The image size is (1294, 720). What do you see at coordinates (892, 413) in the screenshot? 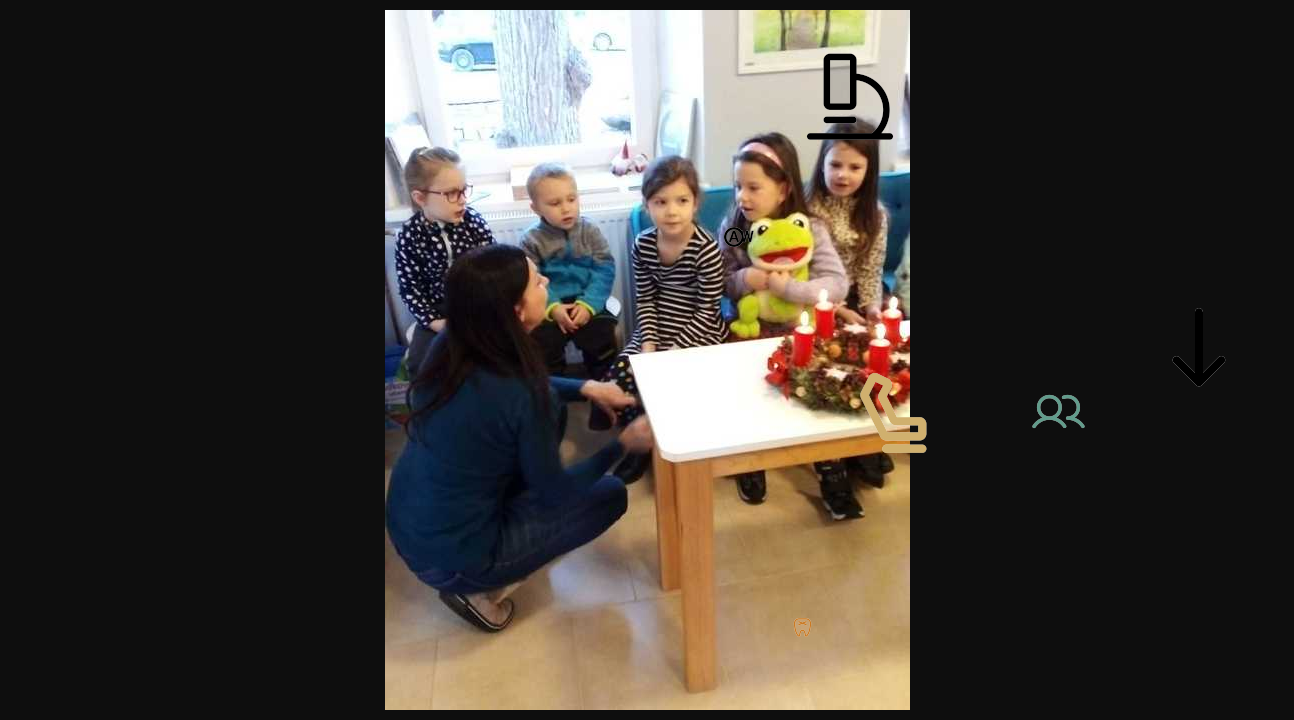
I see `select or reserve a seat` at bounding box center [892, 413].